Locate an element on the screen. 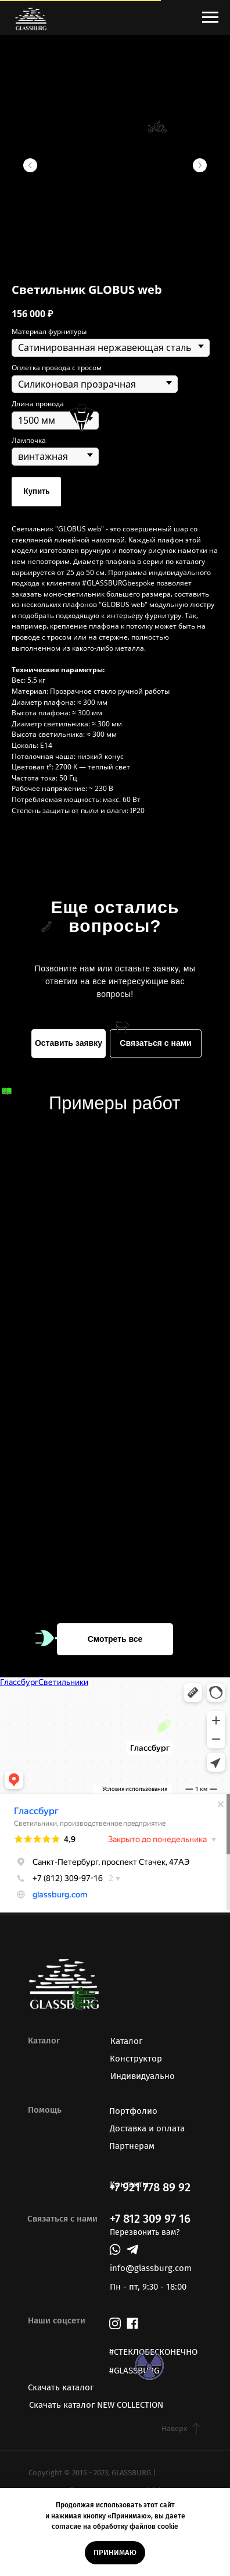 Image resolution: width=230 pixels, height=2576 pixels. search through archived documents is located at coordinates (6, 1091).